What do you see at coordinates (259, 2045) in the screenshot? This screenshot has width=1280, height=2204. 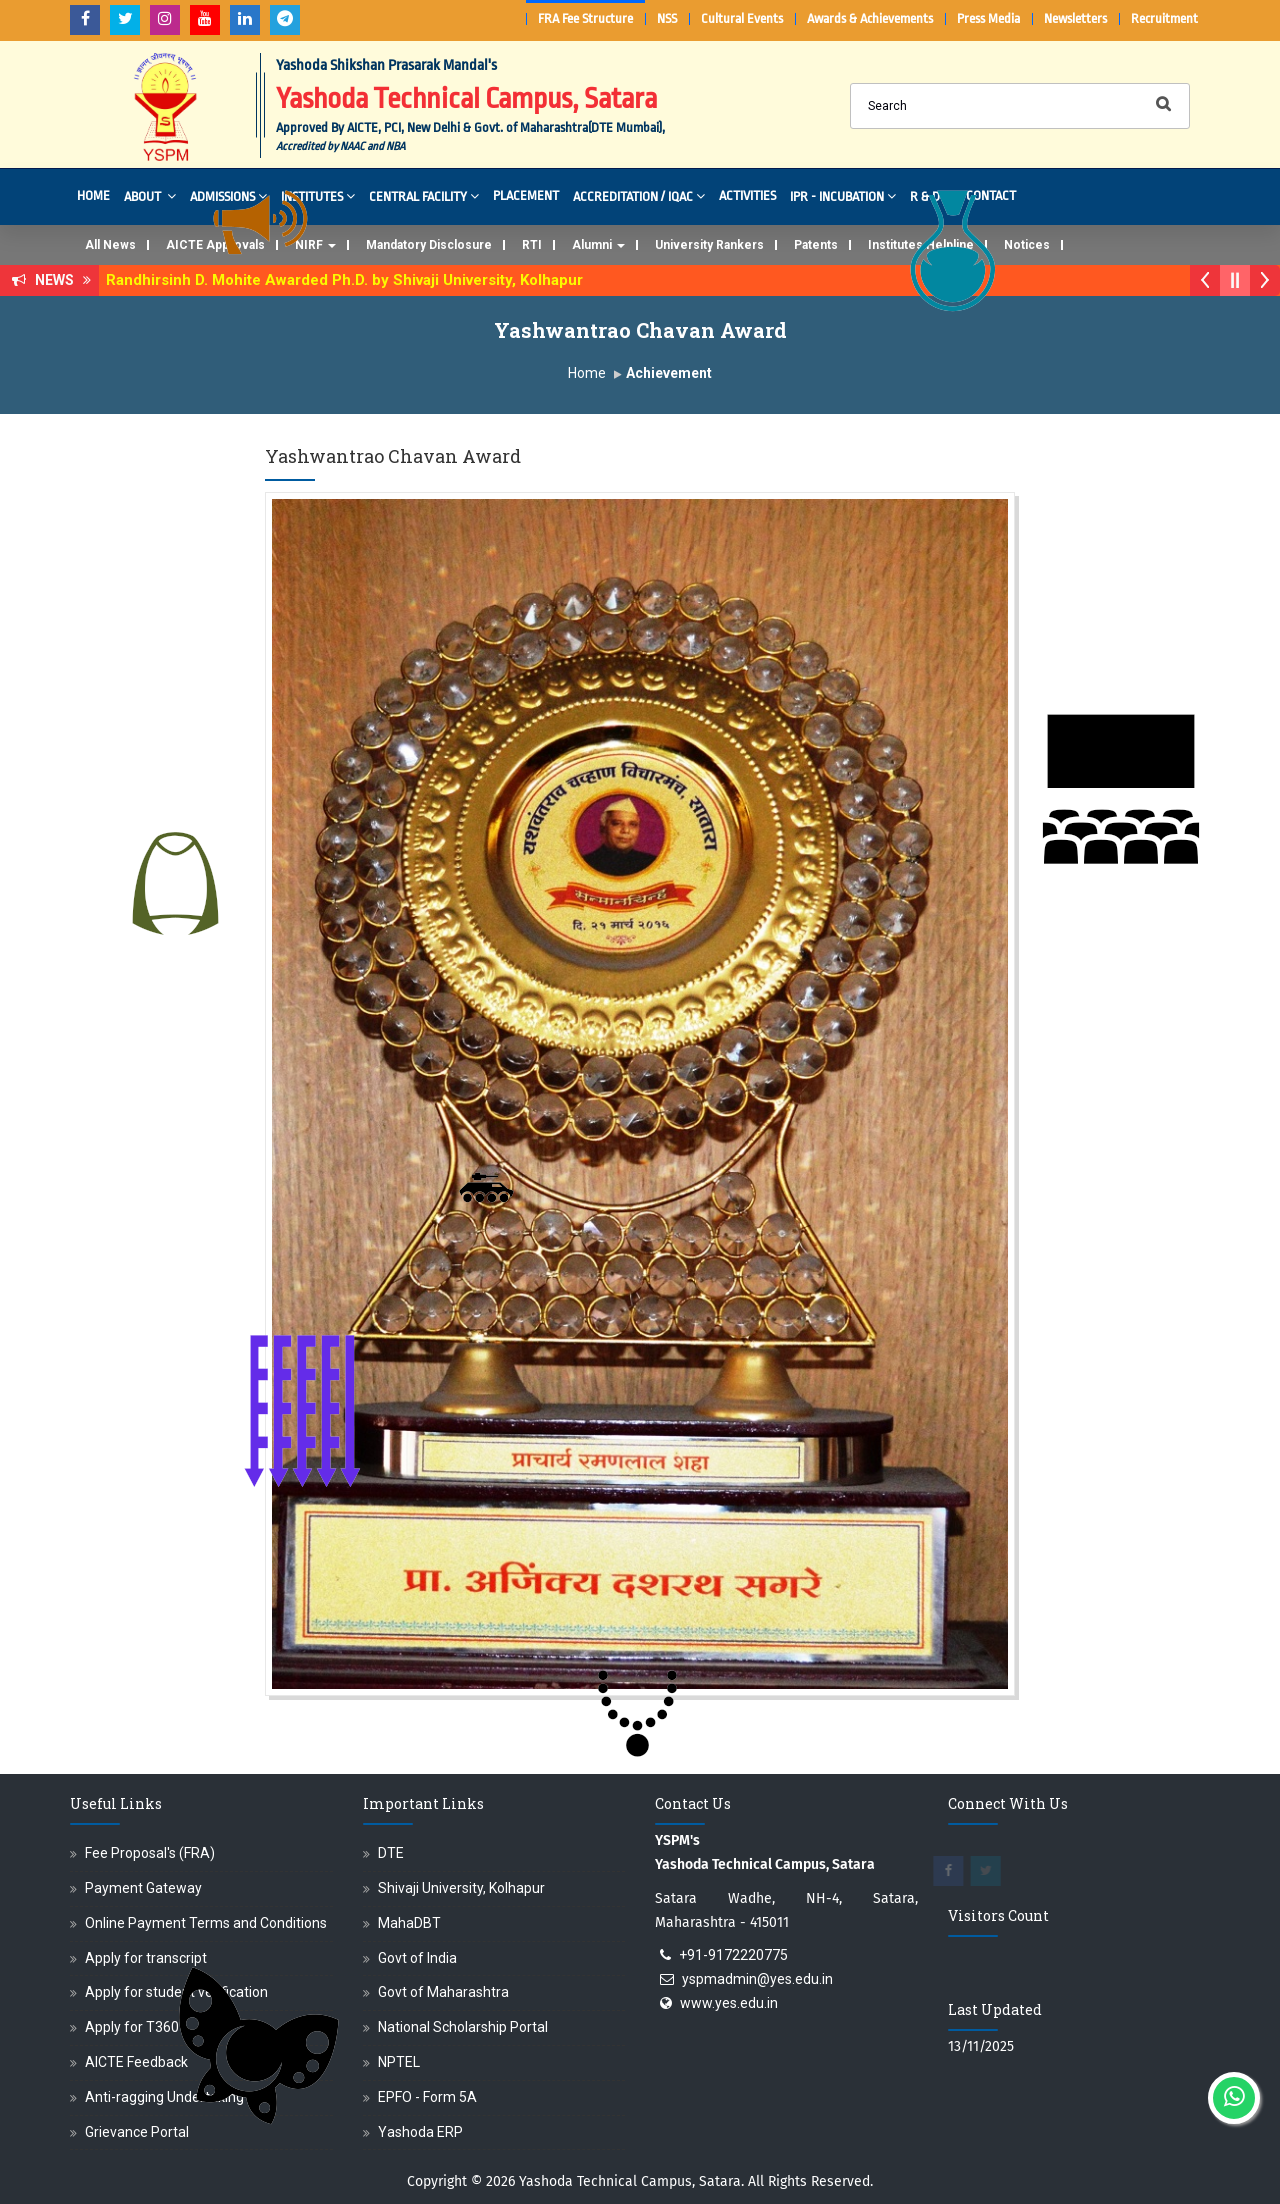 I see `select fairy character class or type` at bounding box center [259, 2045].